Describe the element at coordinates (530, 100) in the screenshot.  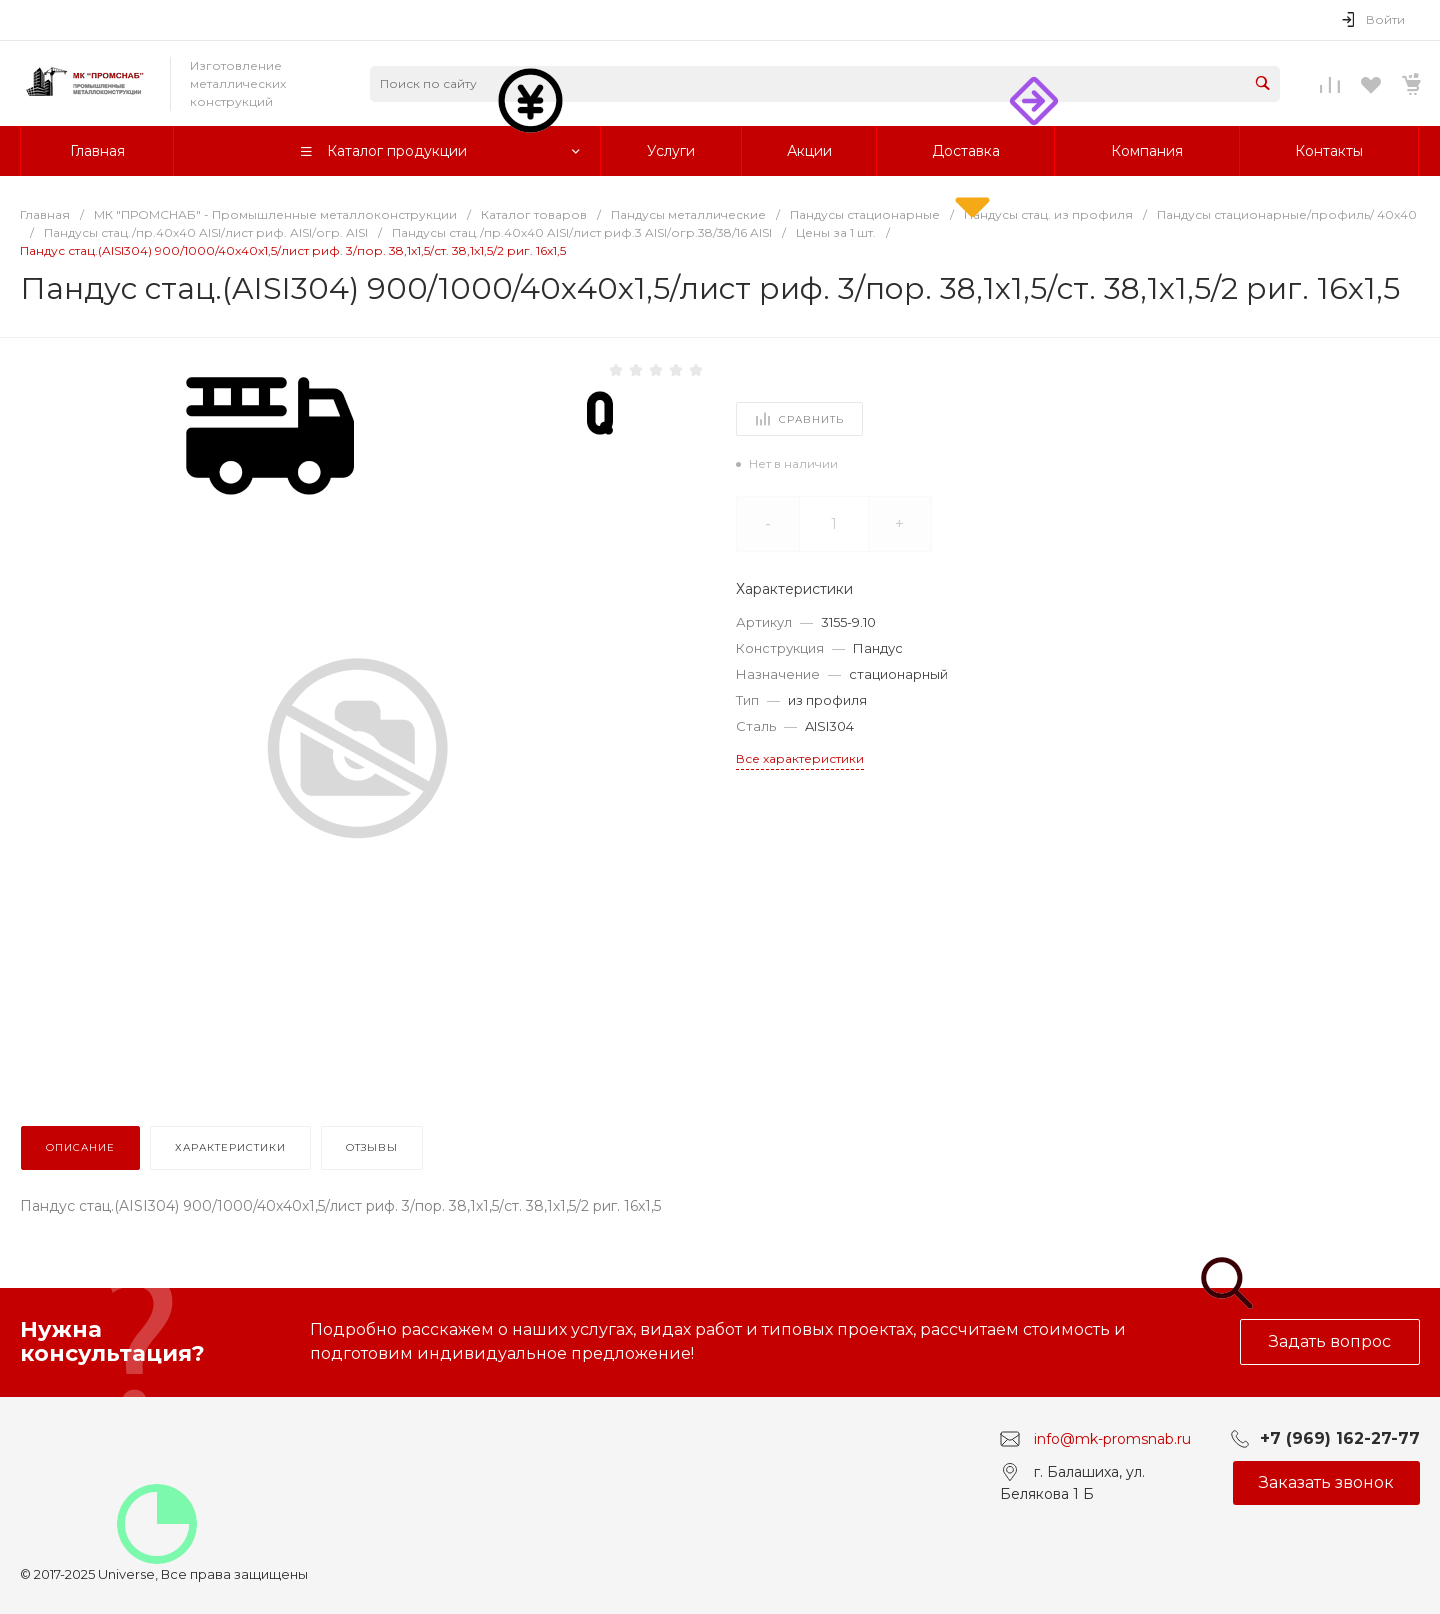
I see `view balance in japanese yen` at that location.